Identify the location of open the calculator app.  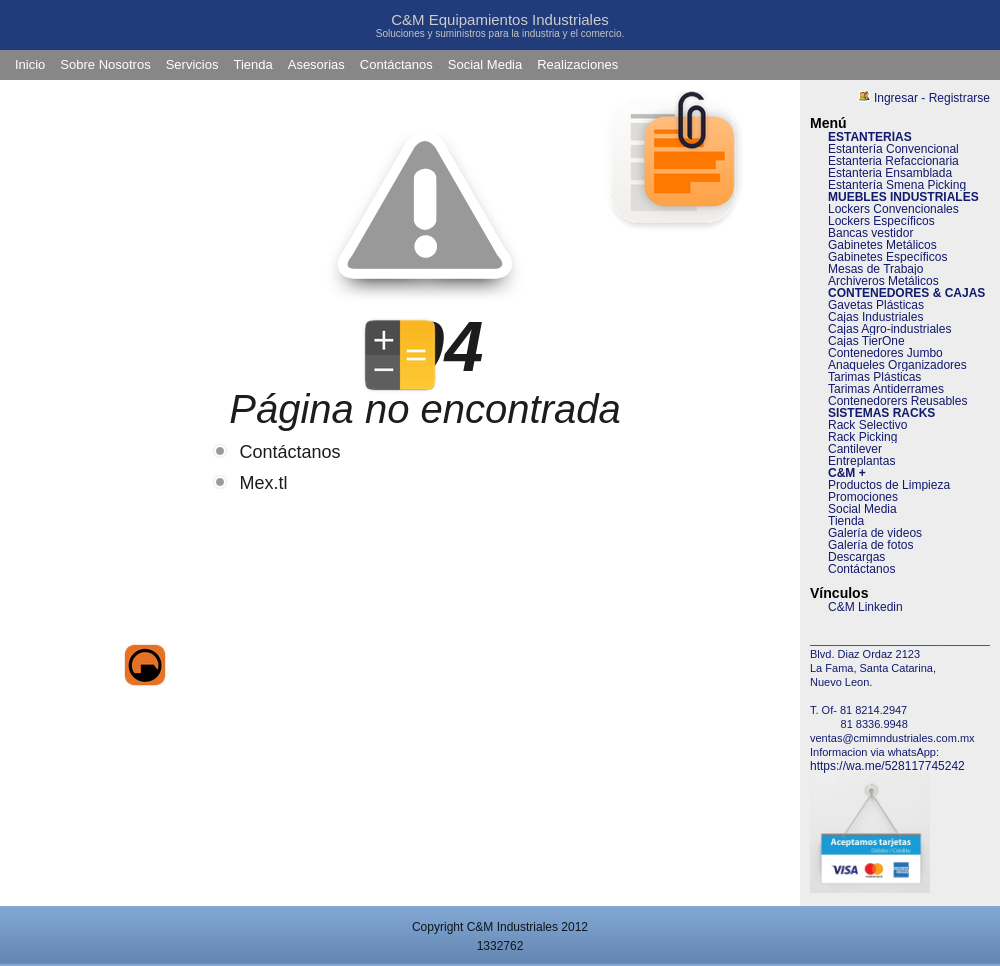
(400, 355).